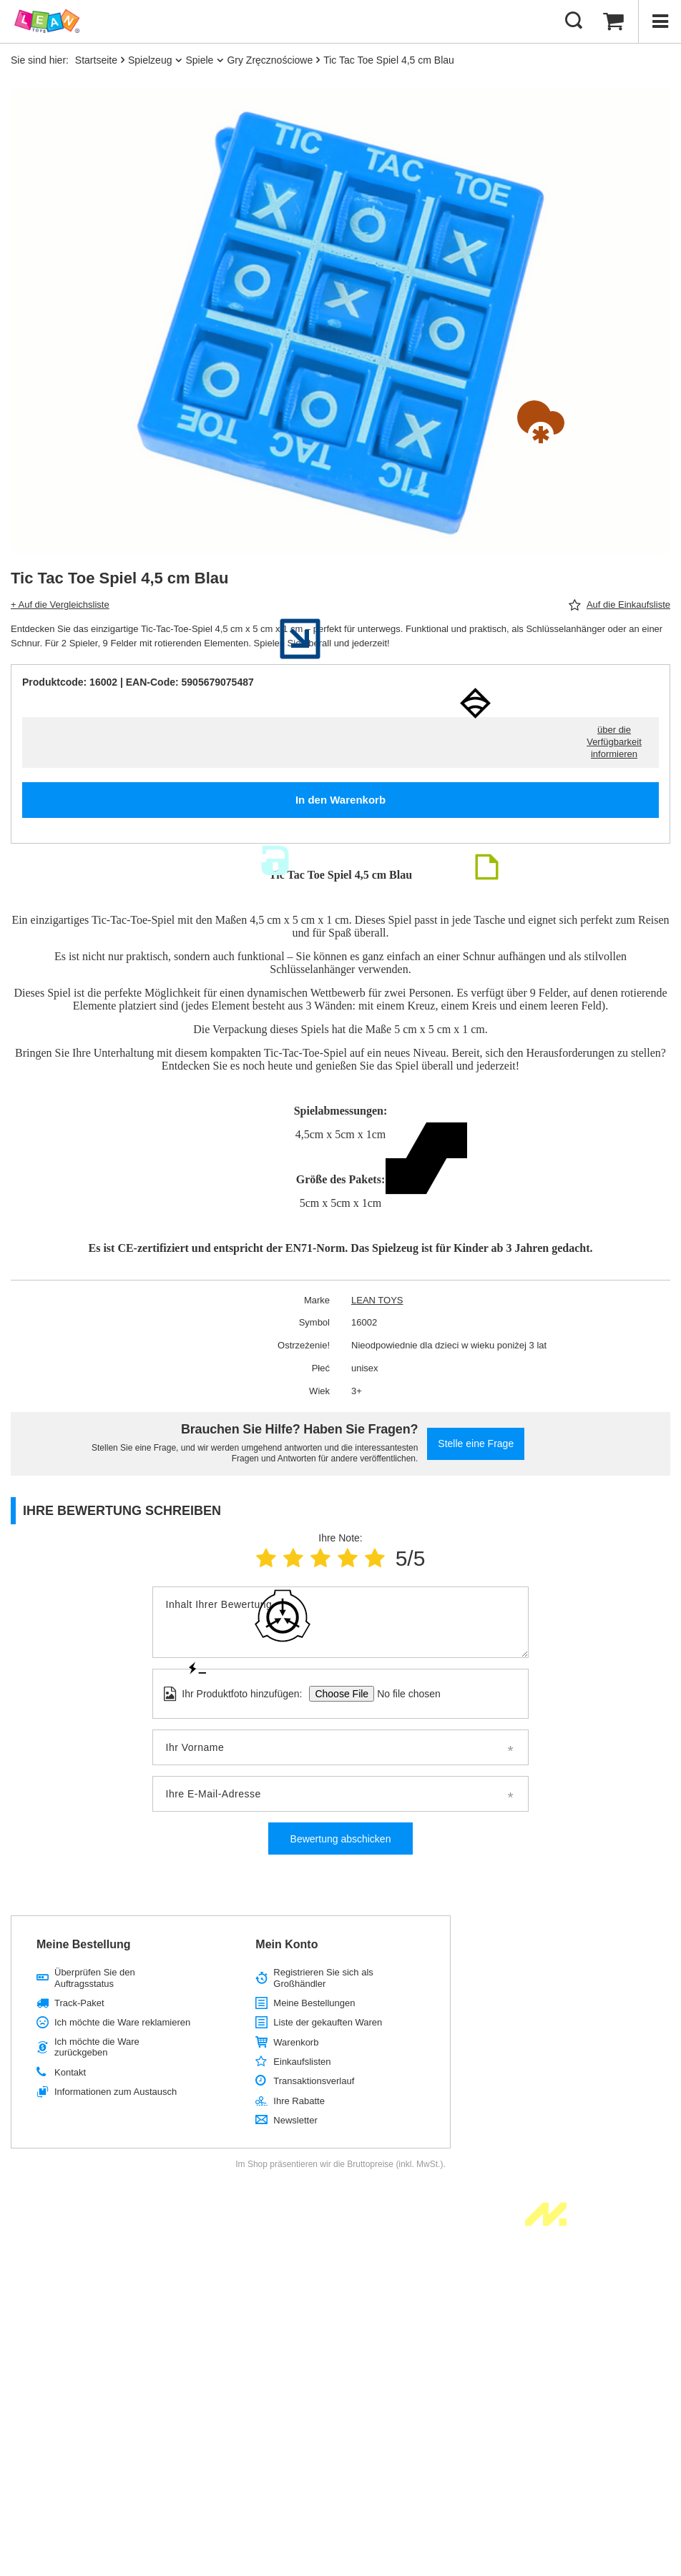  What do you see at coordinates (275, 860) in the screenshot?
I see `open MetaGer search engine` at bounding box center [275, 860].